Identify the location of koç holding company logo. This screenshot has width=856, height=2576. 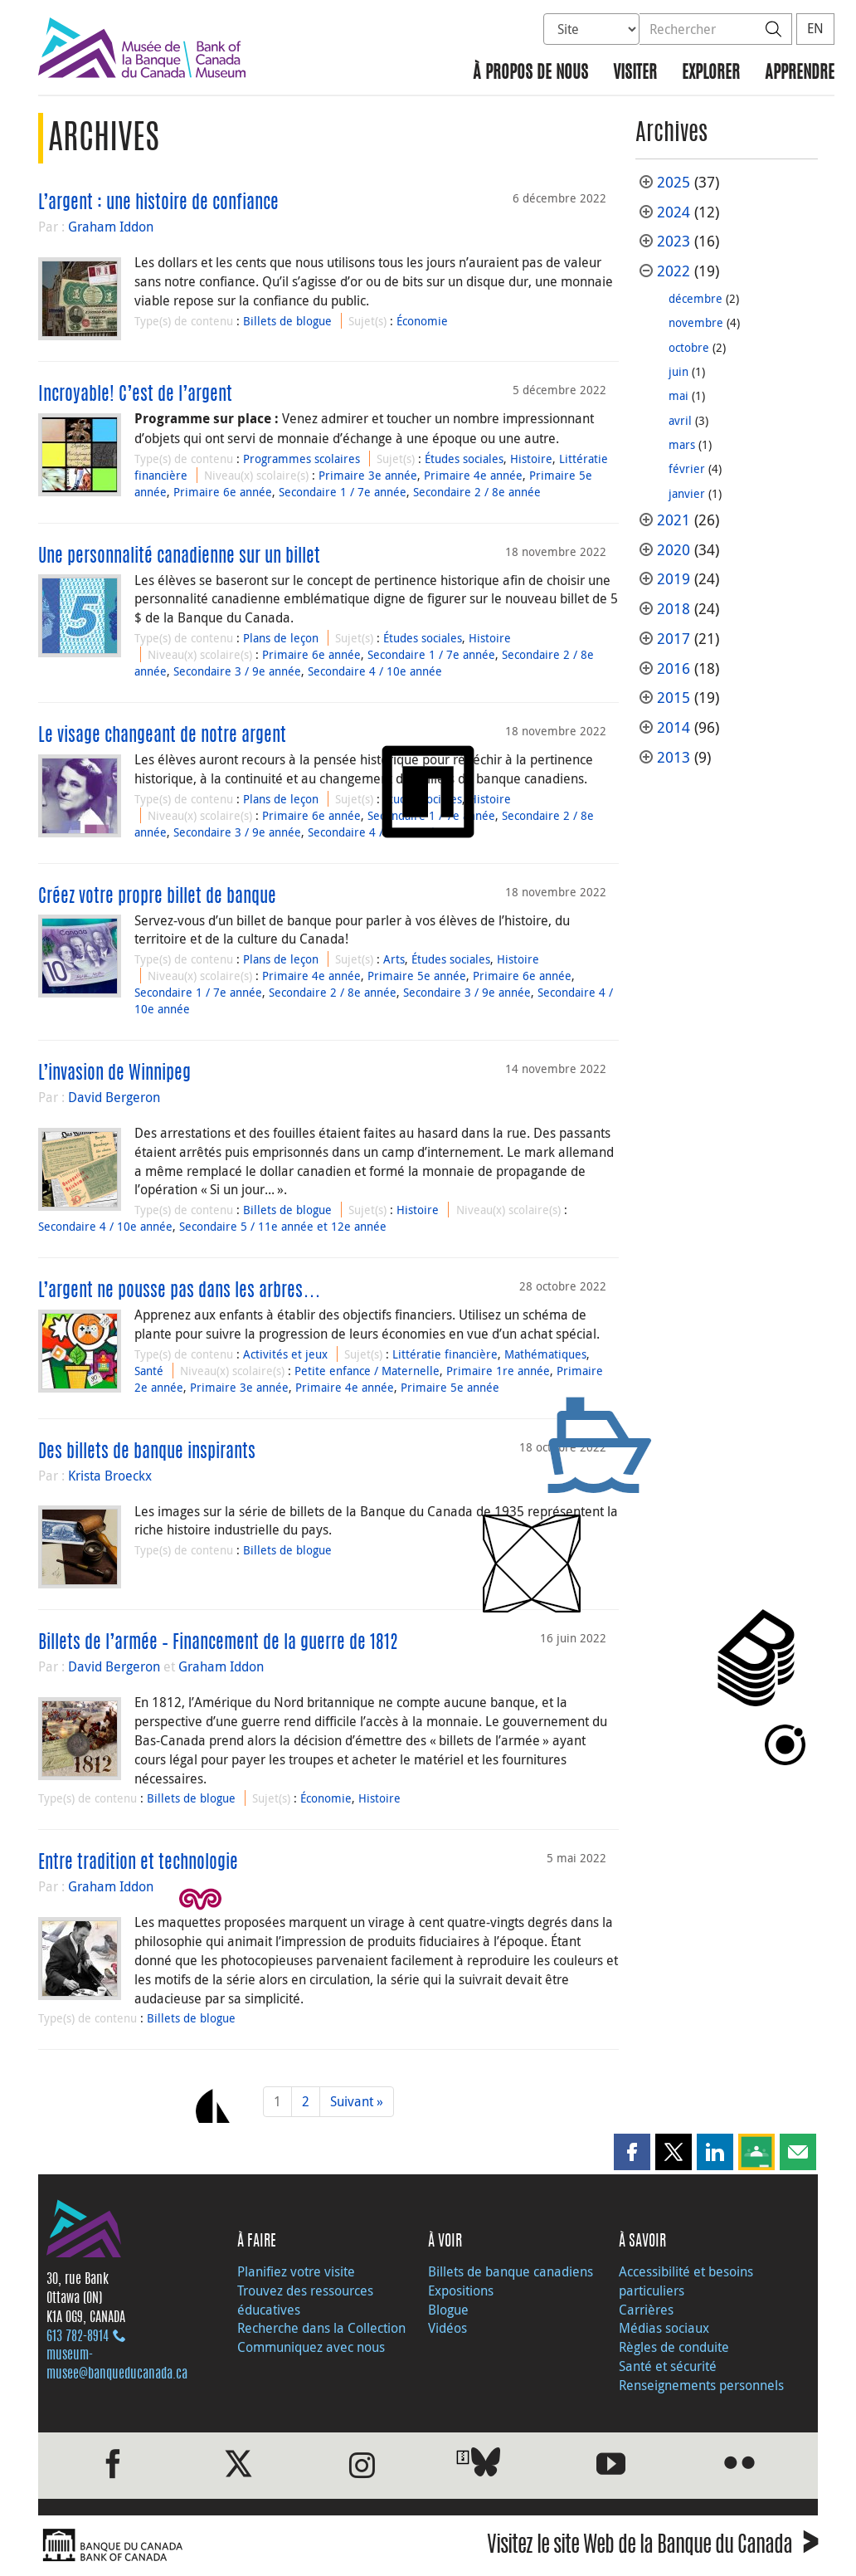
(200, 1899).